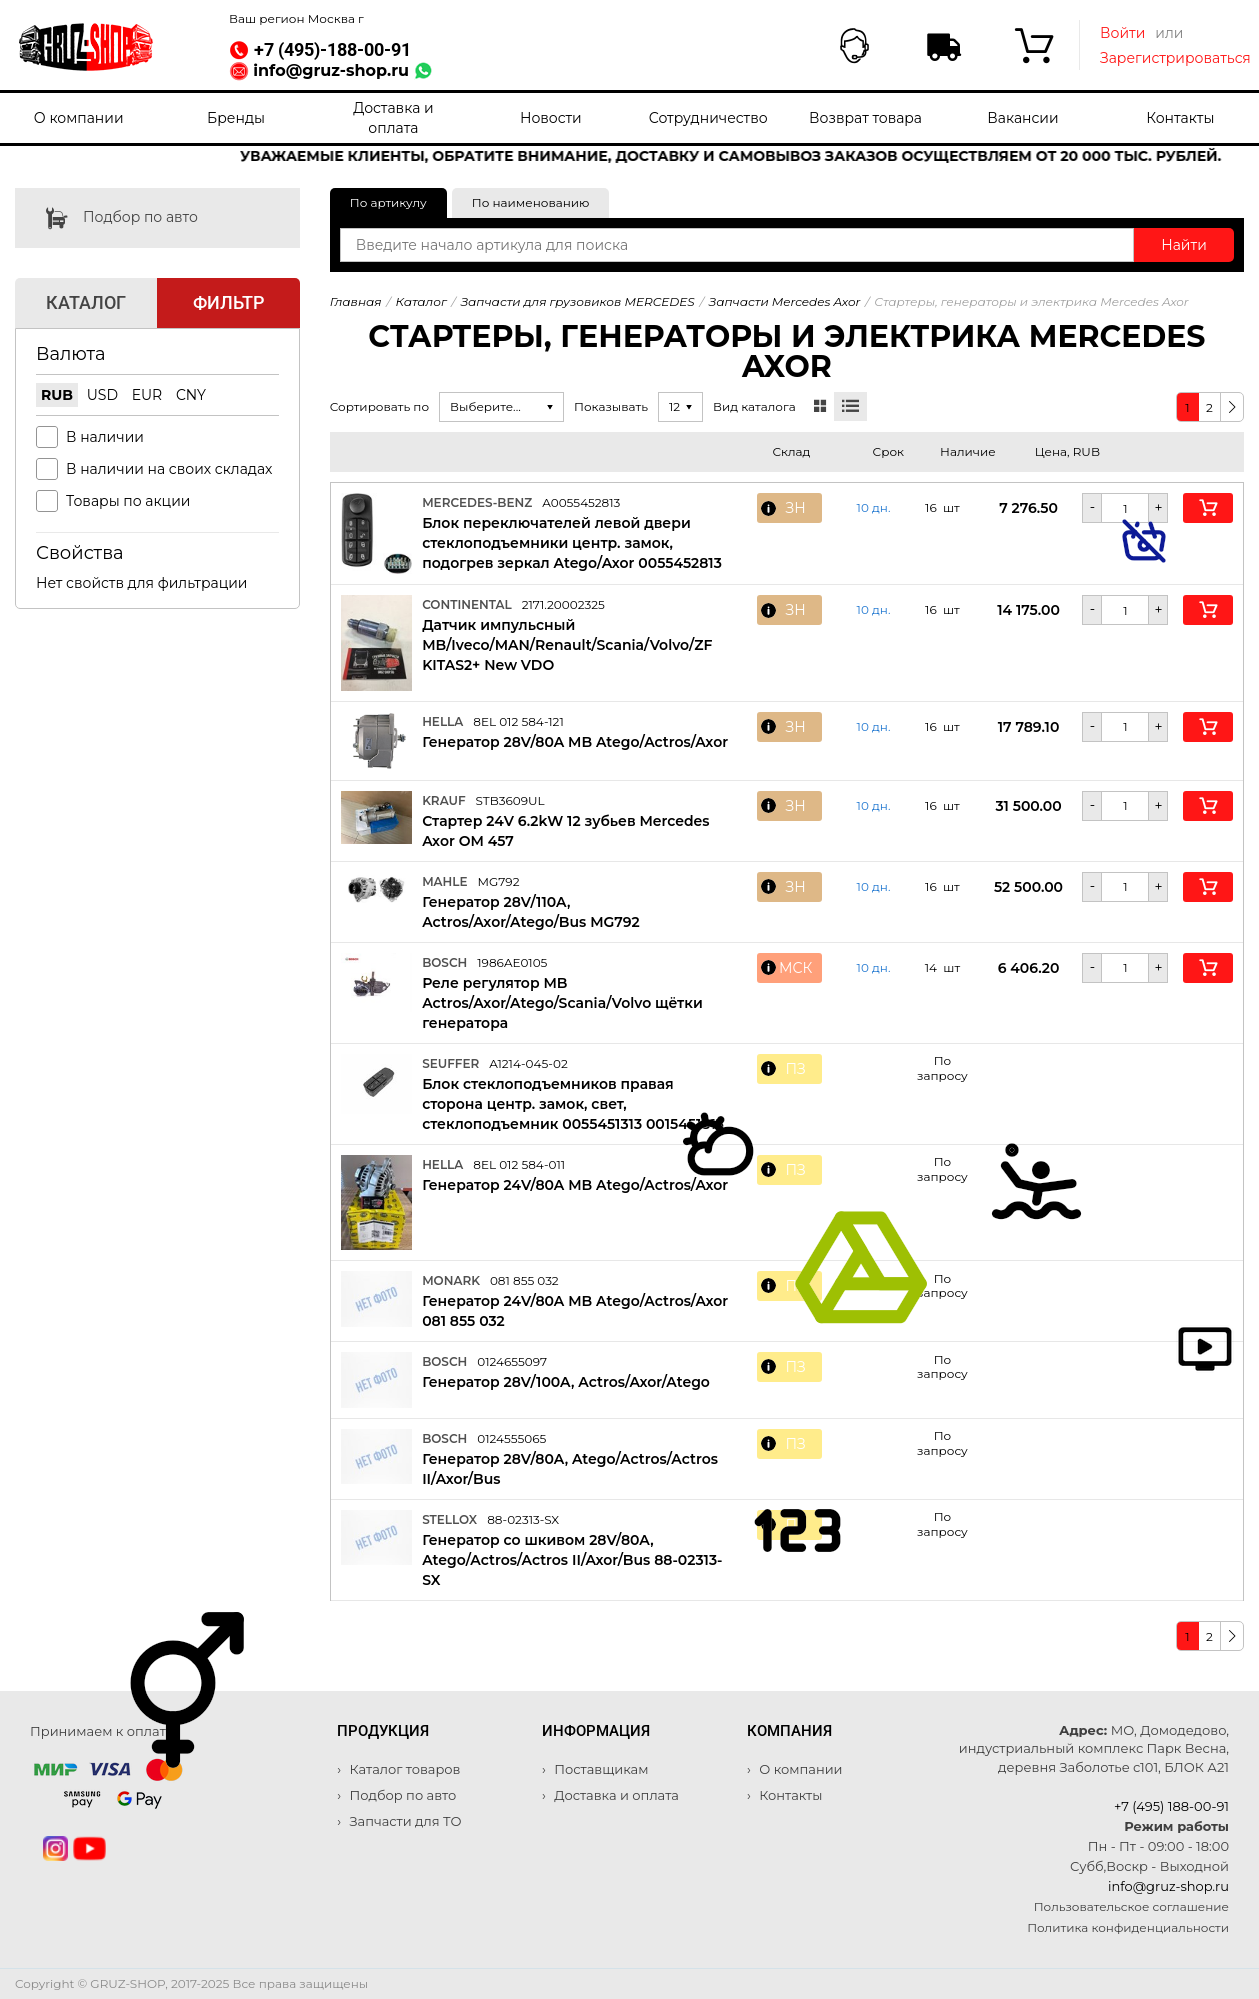 This screenshot has height=1999, width=1259. I want to click on switch to numeric input mode, so click(797, 1530).